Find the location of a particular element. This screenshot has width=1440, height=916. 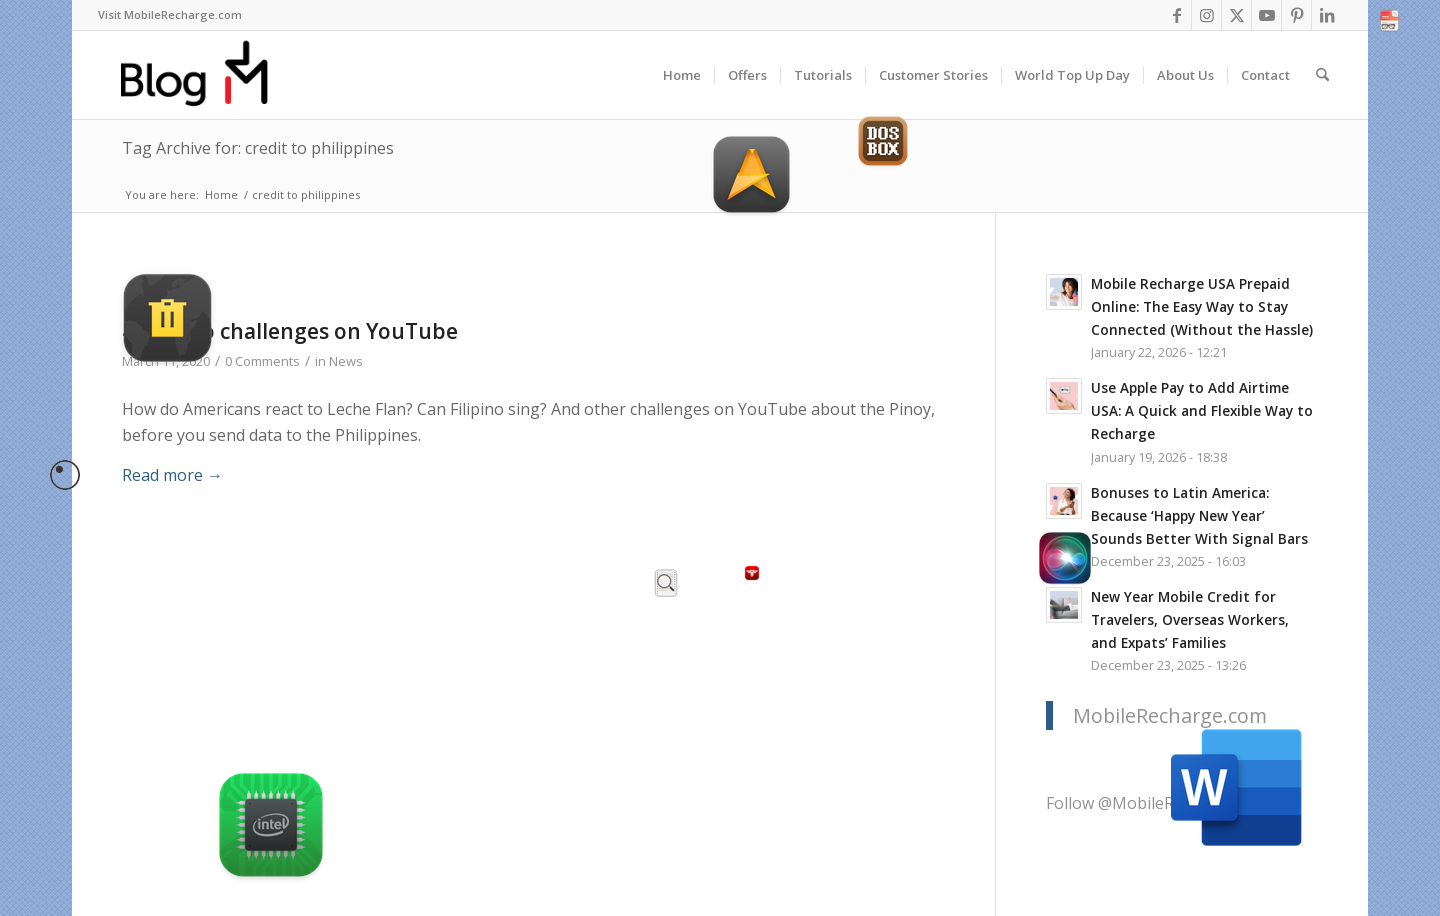

launch Return to Castle Wolfenstein game is located at coordinates (752, 573).